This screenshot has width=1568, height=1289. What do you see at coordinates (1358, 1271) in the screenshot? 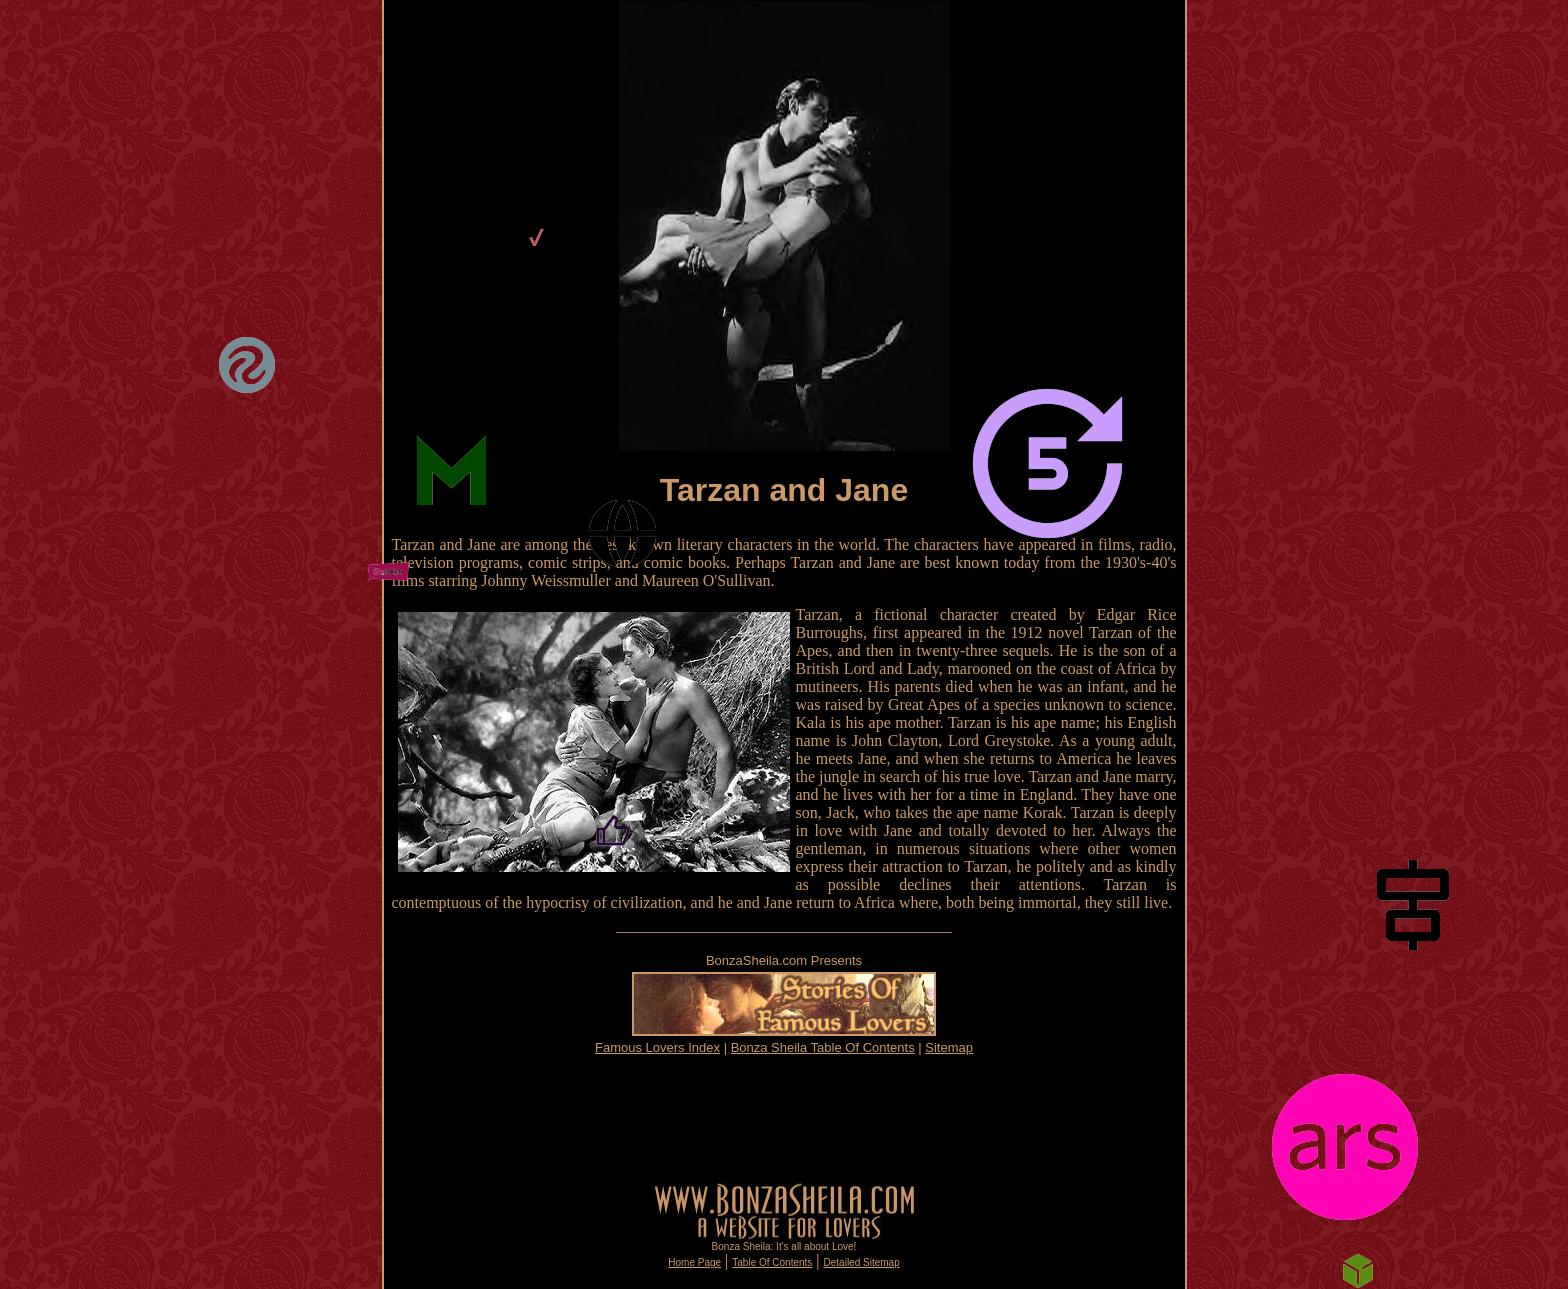
I see `DPD parcel delivery service logo` at bounding box center [1358, 1271].